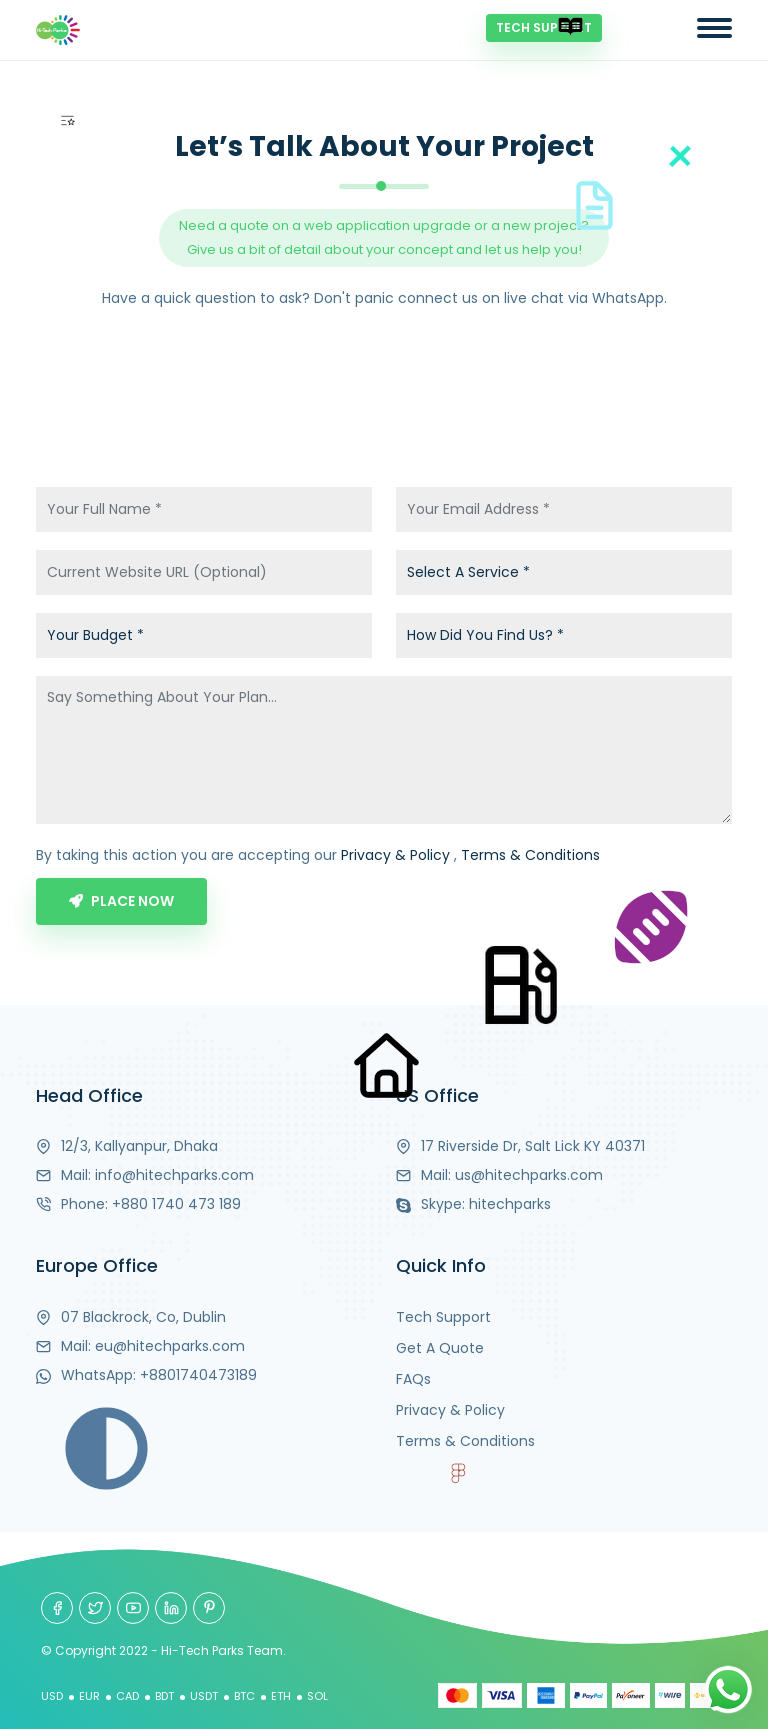 This screenshot has height=1730, width=768. I want to click on go to home screen, so click(386, 1065).